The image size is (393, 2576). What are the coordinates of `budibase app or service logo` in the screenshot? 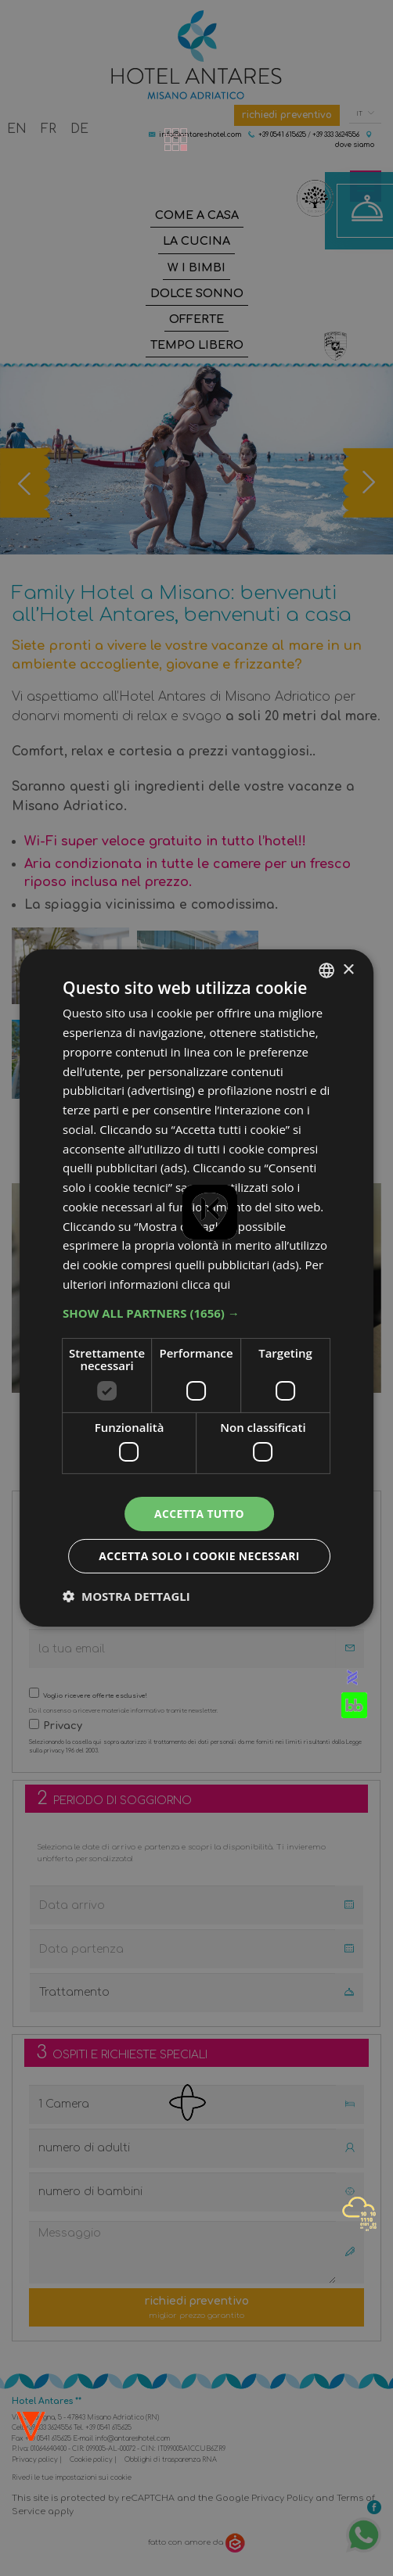 It's located at (354, 1705).